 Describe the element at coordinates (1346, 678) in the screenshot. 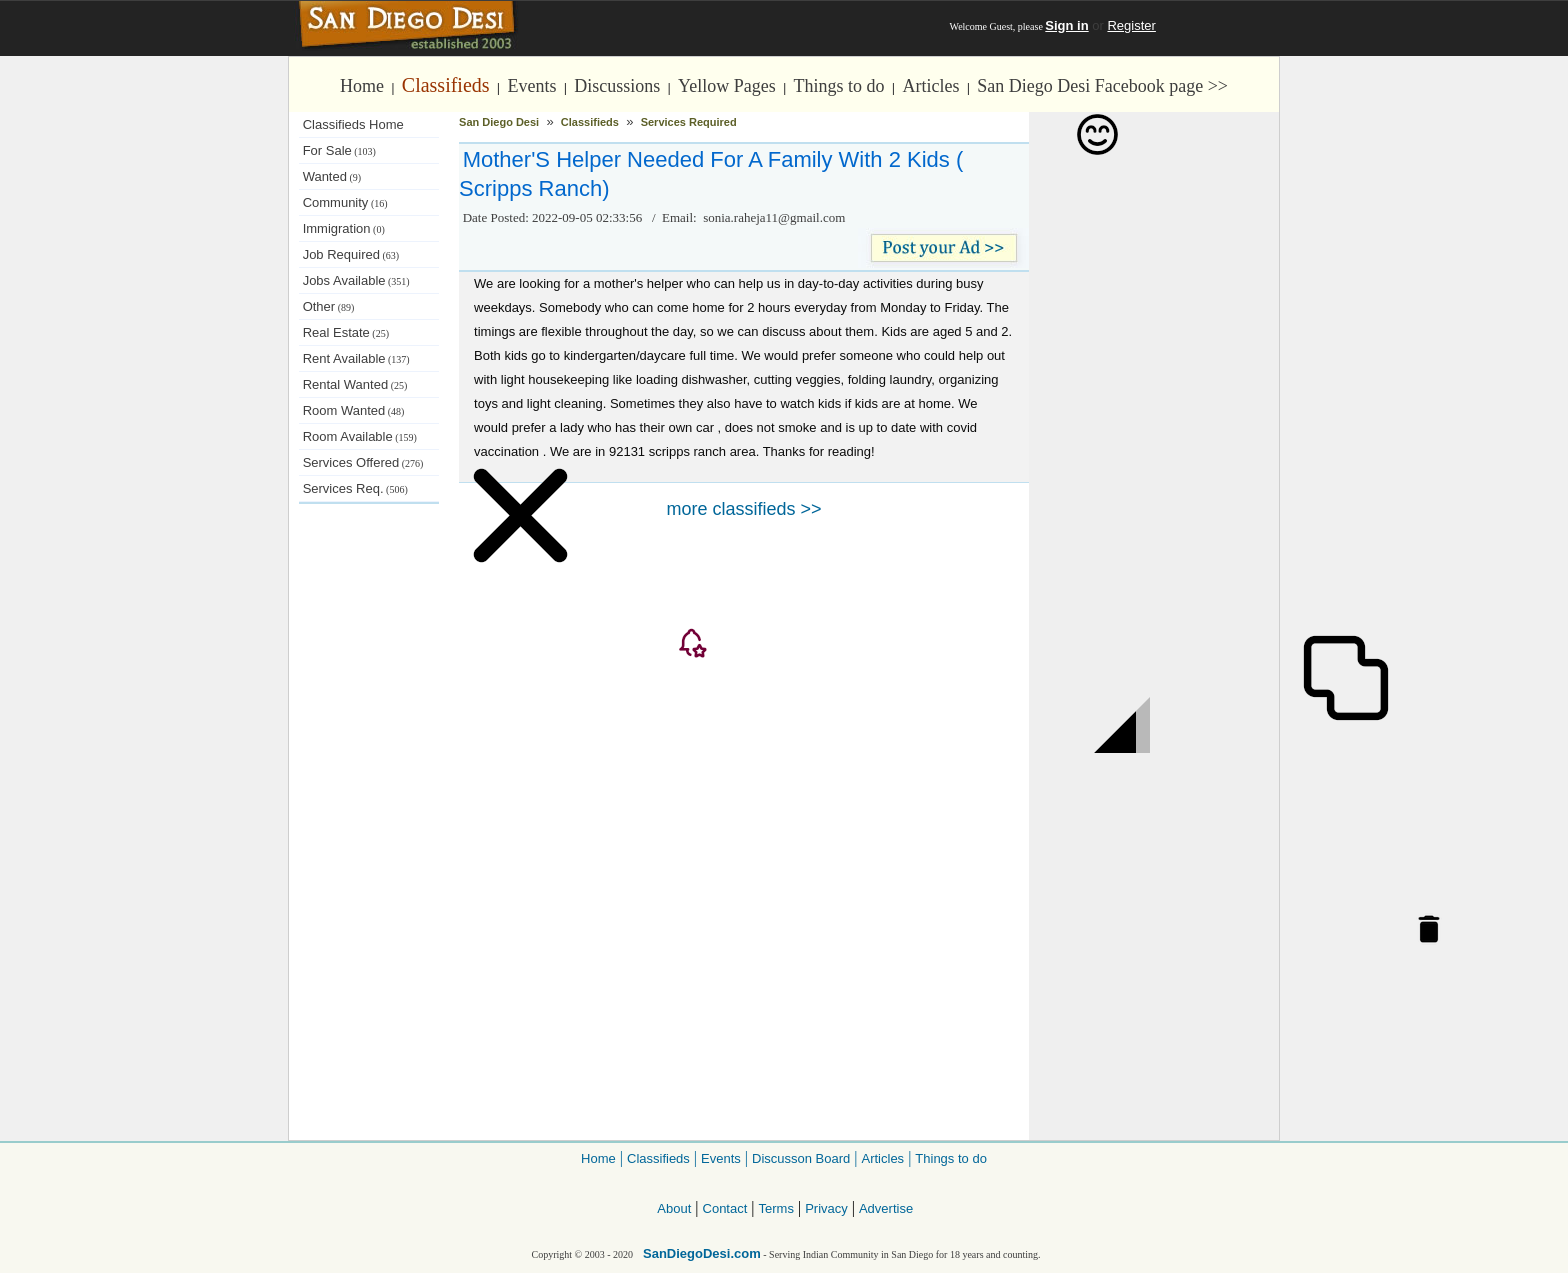

I see `merge or combine selected items` at that location.